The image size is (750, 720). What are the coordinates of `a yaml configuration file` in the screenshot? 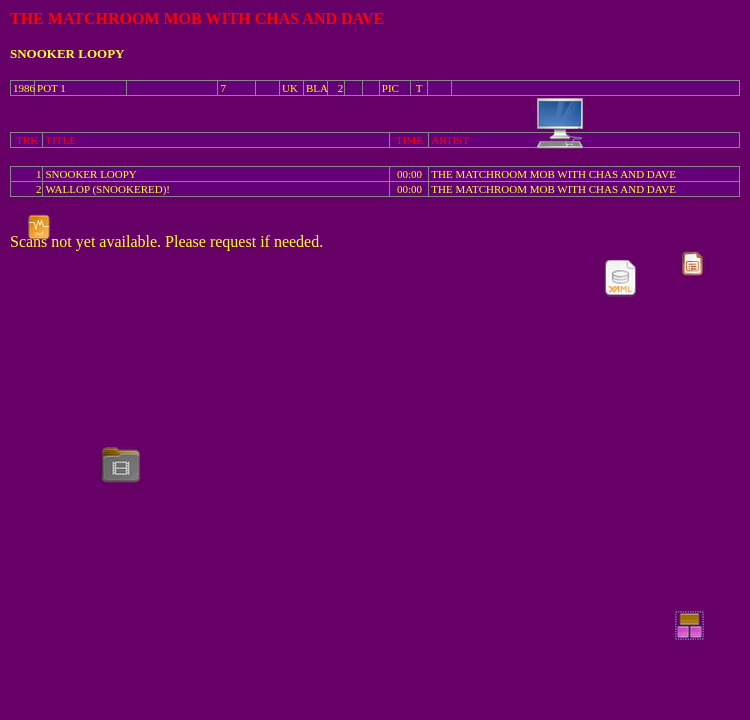 It's located at (620, 277).